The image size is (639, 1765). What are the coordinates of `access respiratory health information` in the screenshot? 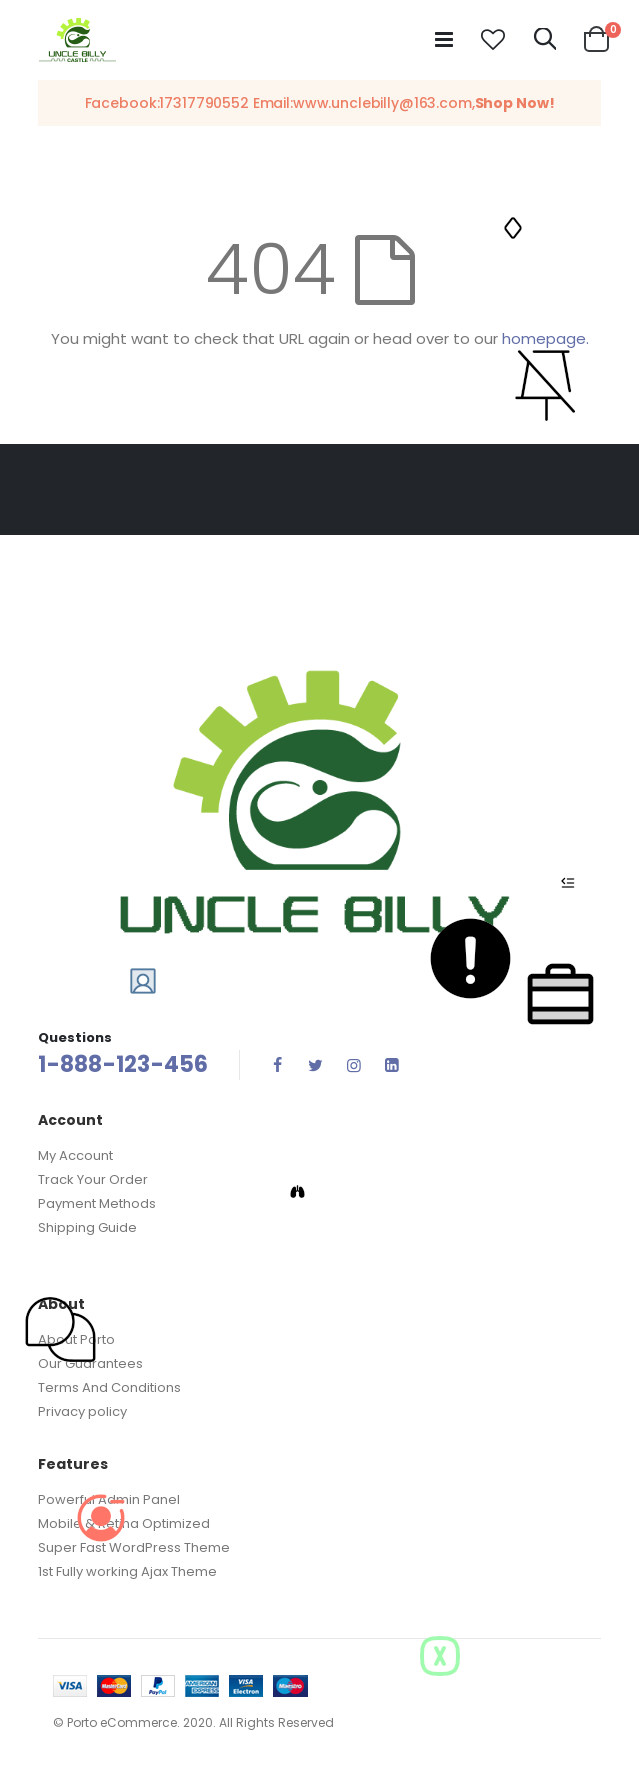 It's located at (297, 1191).